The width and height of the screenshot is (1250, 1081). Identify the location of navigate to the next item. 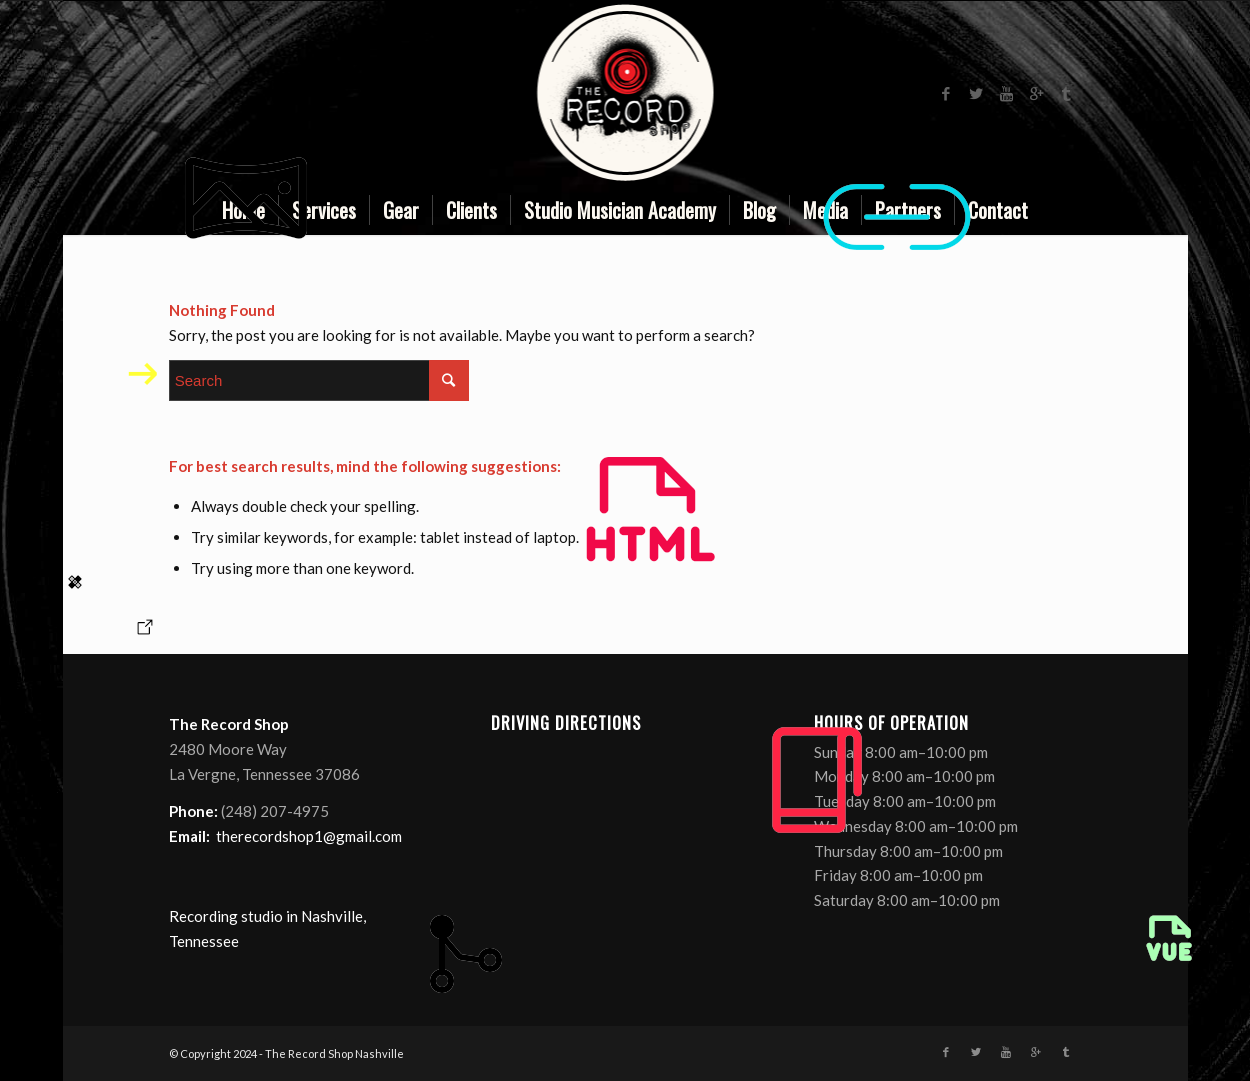
(144, 374).